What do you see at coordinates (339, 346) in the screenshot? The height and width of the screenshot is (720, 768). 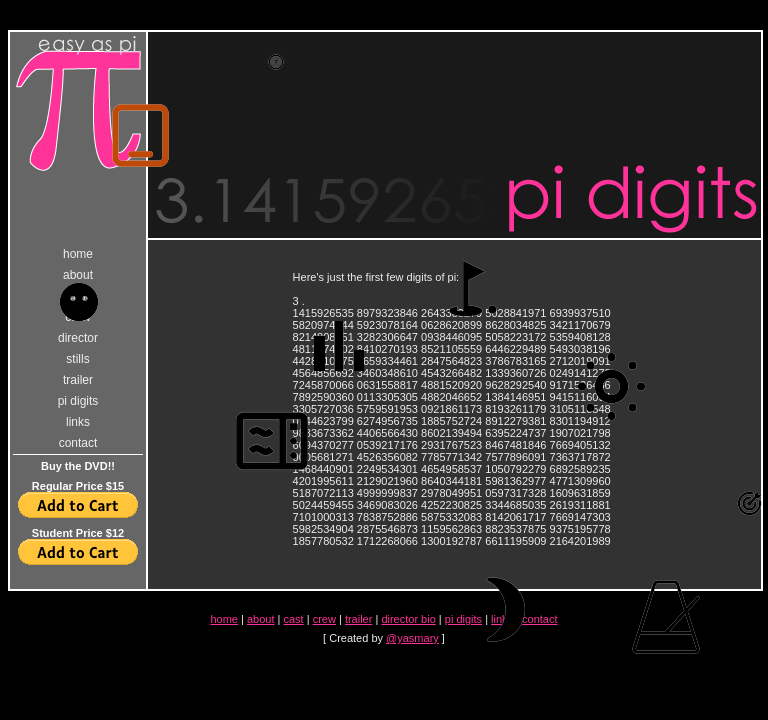 I see `view analytics or statistics` at bounding box center [339, 346].